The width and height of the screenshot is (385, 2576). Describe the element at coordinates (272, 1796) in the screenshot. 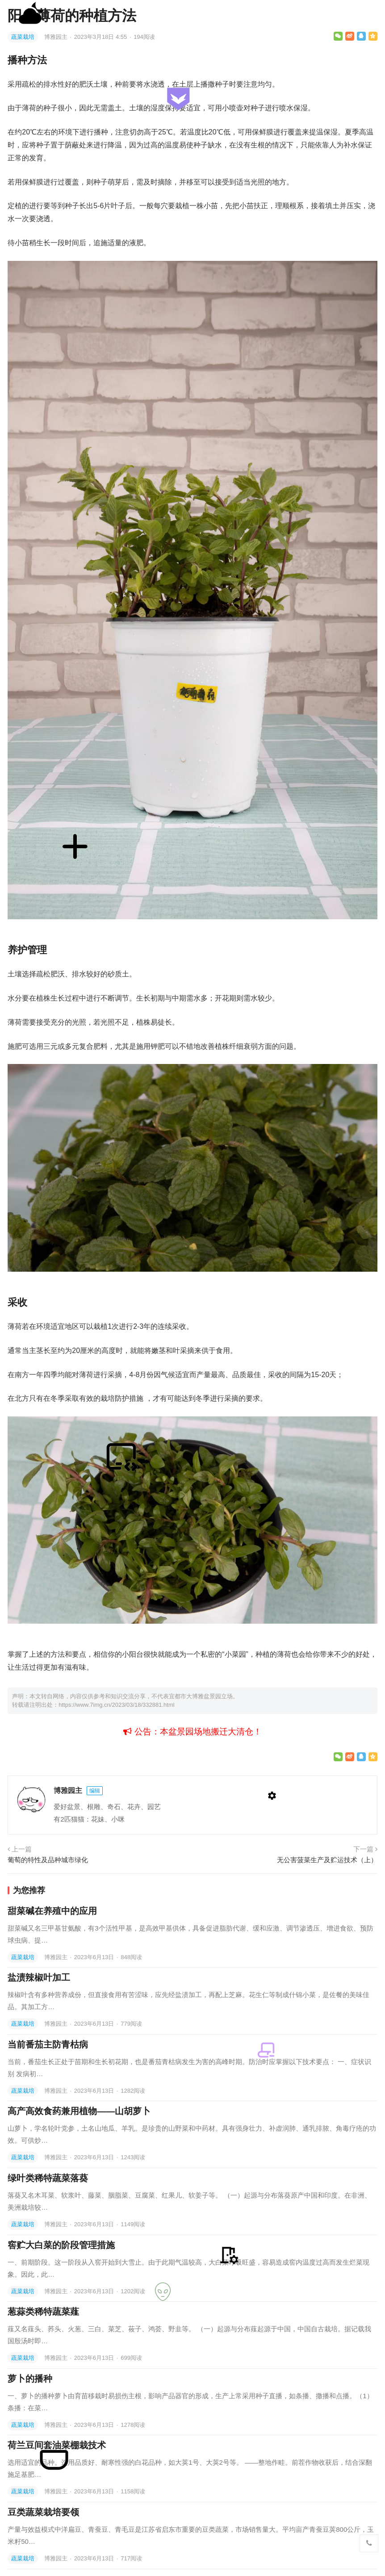

I see `access app or system settings` at that location.